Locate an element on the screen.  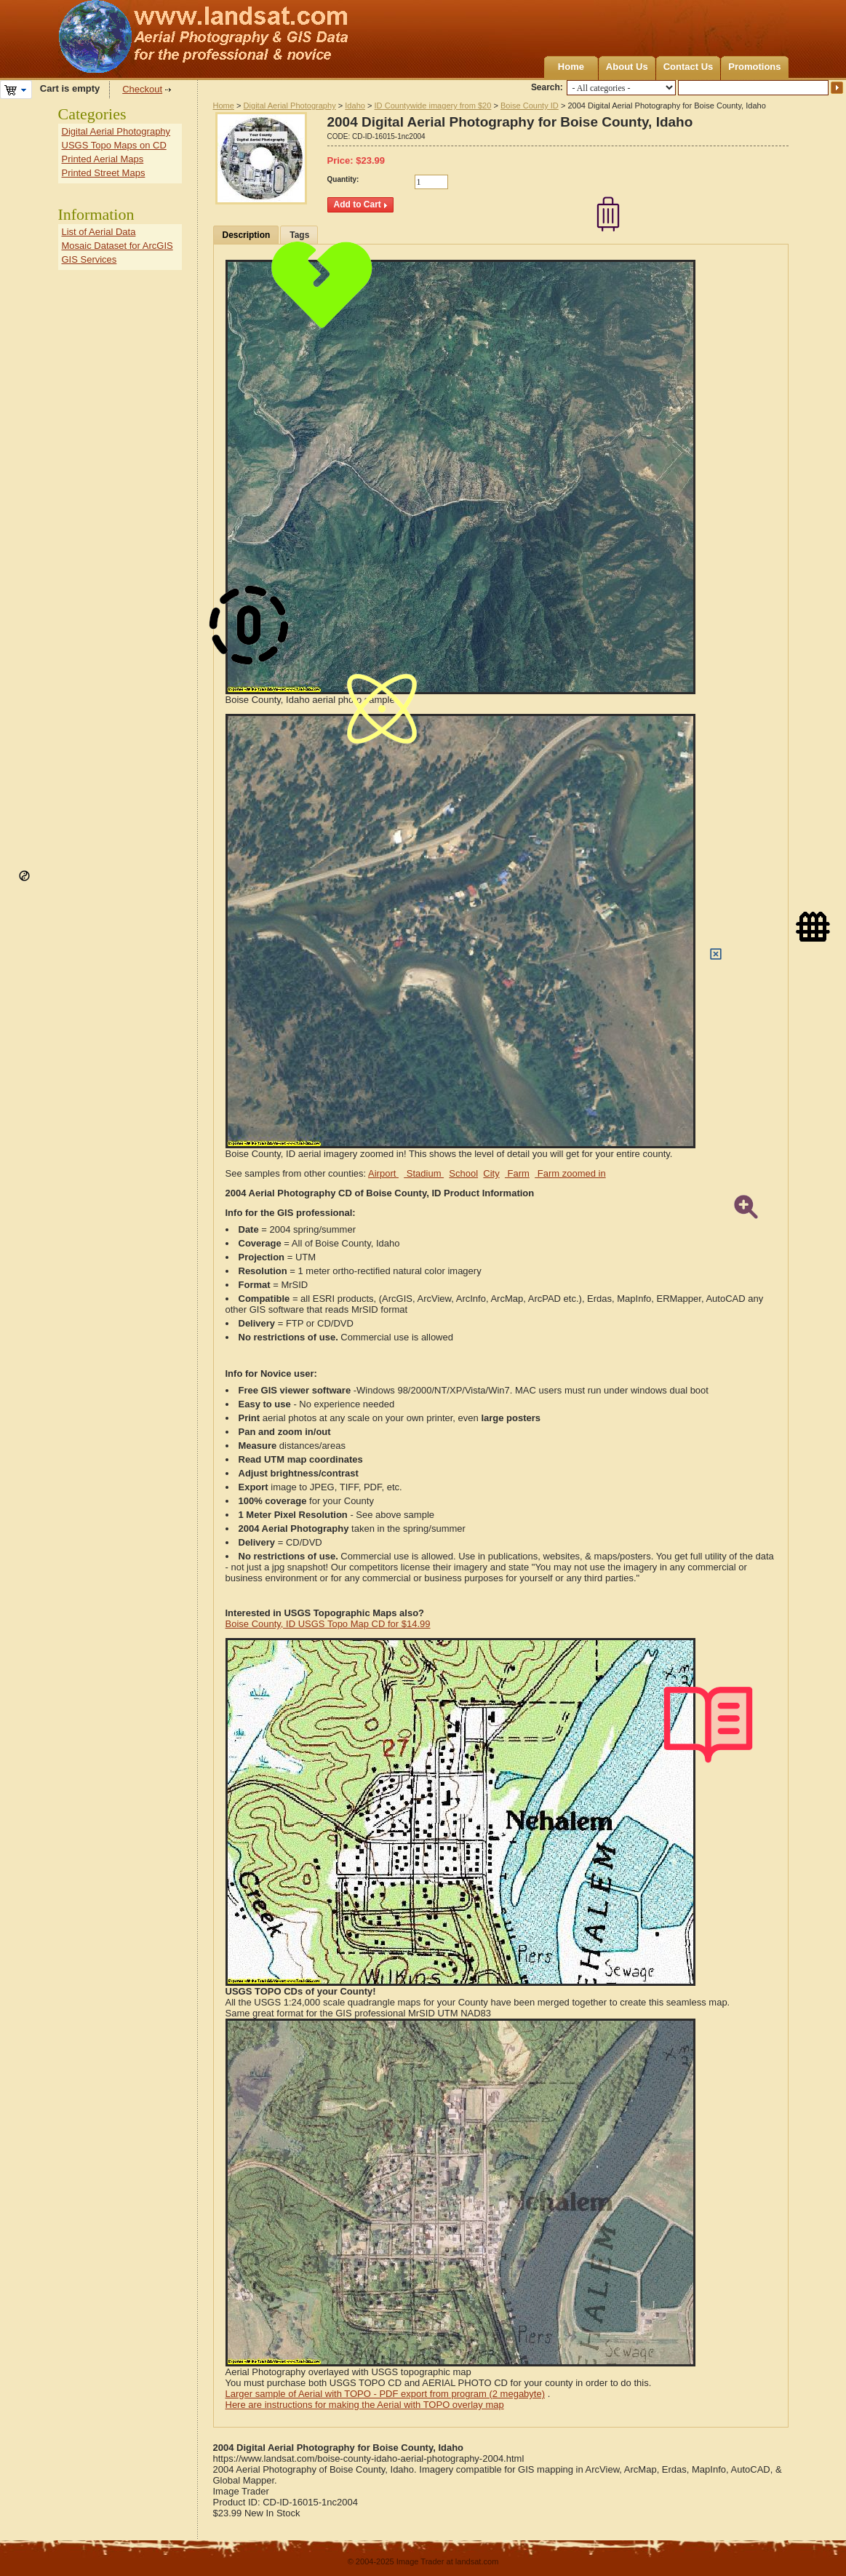
unlike or remove from favorites is located at coordinates (322, 281).